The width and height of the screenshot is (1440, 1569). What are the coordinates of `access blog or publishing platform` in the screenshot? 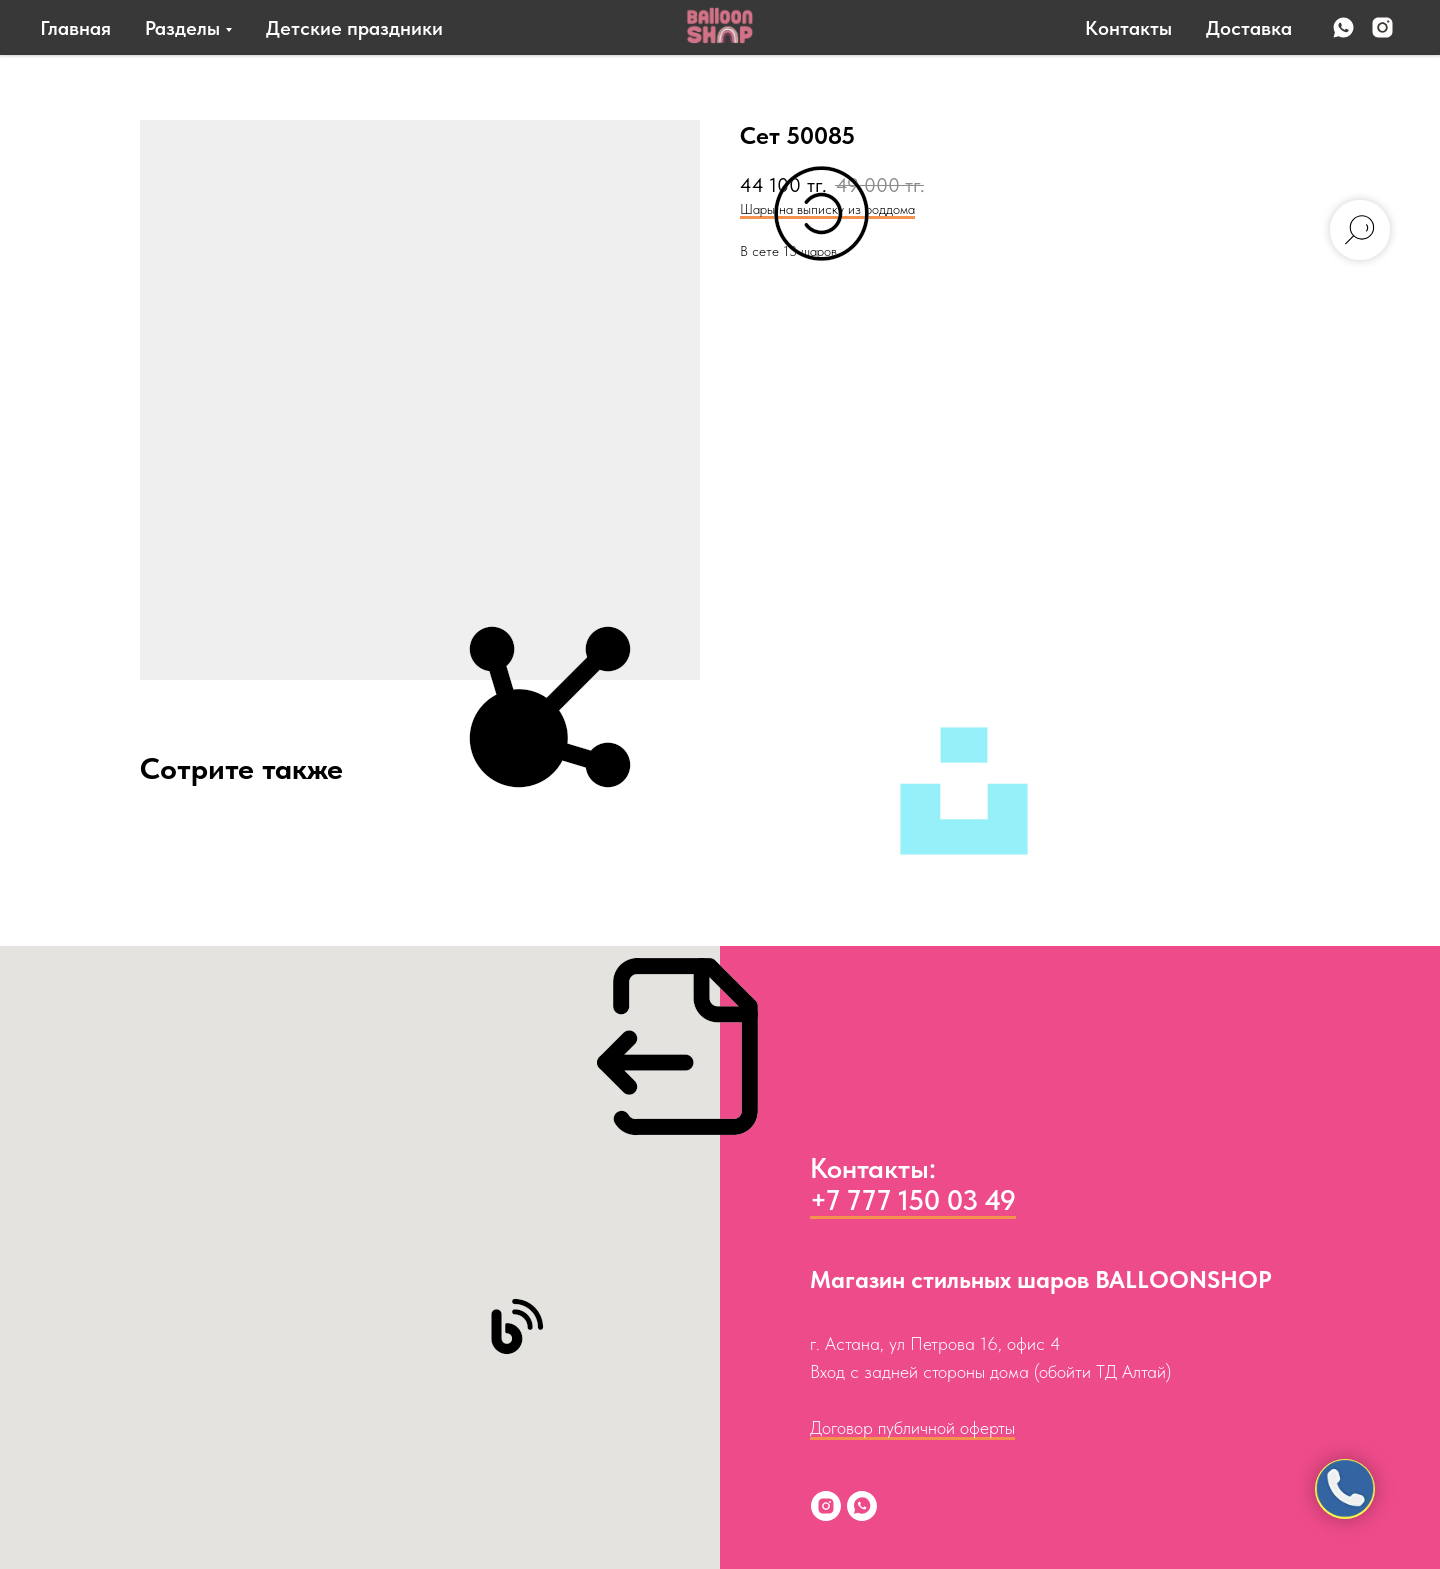 It's located at (515, 1326).